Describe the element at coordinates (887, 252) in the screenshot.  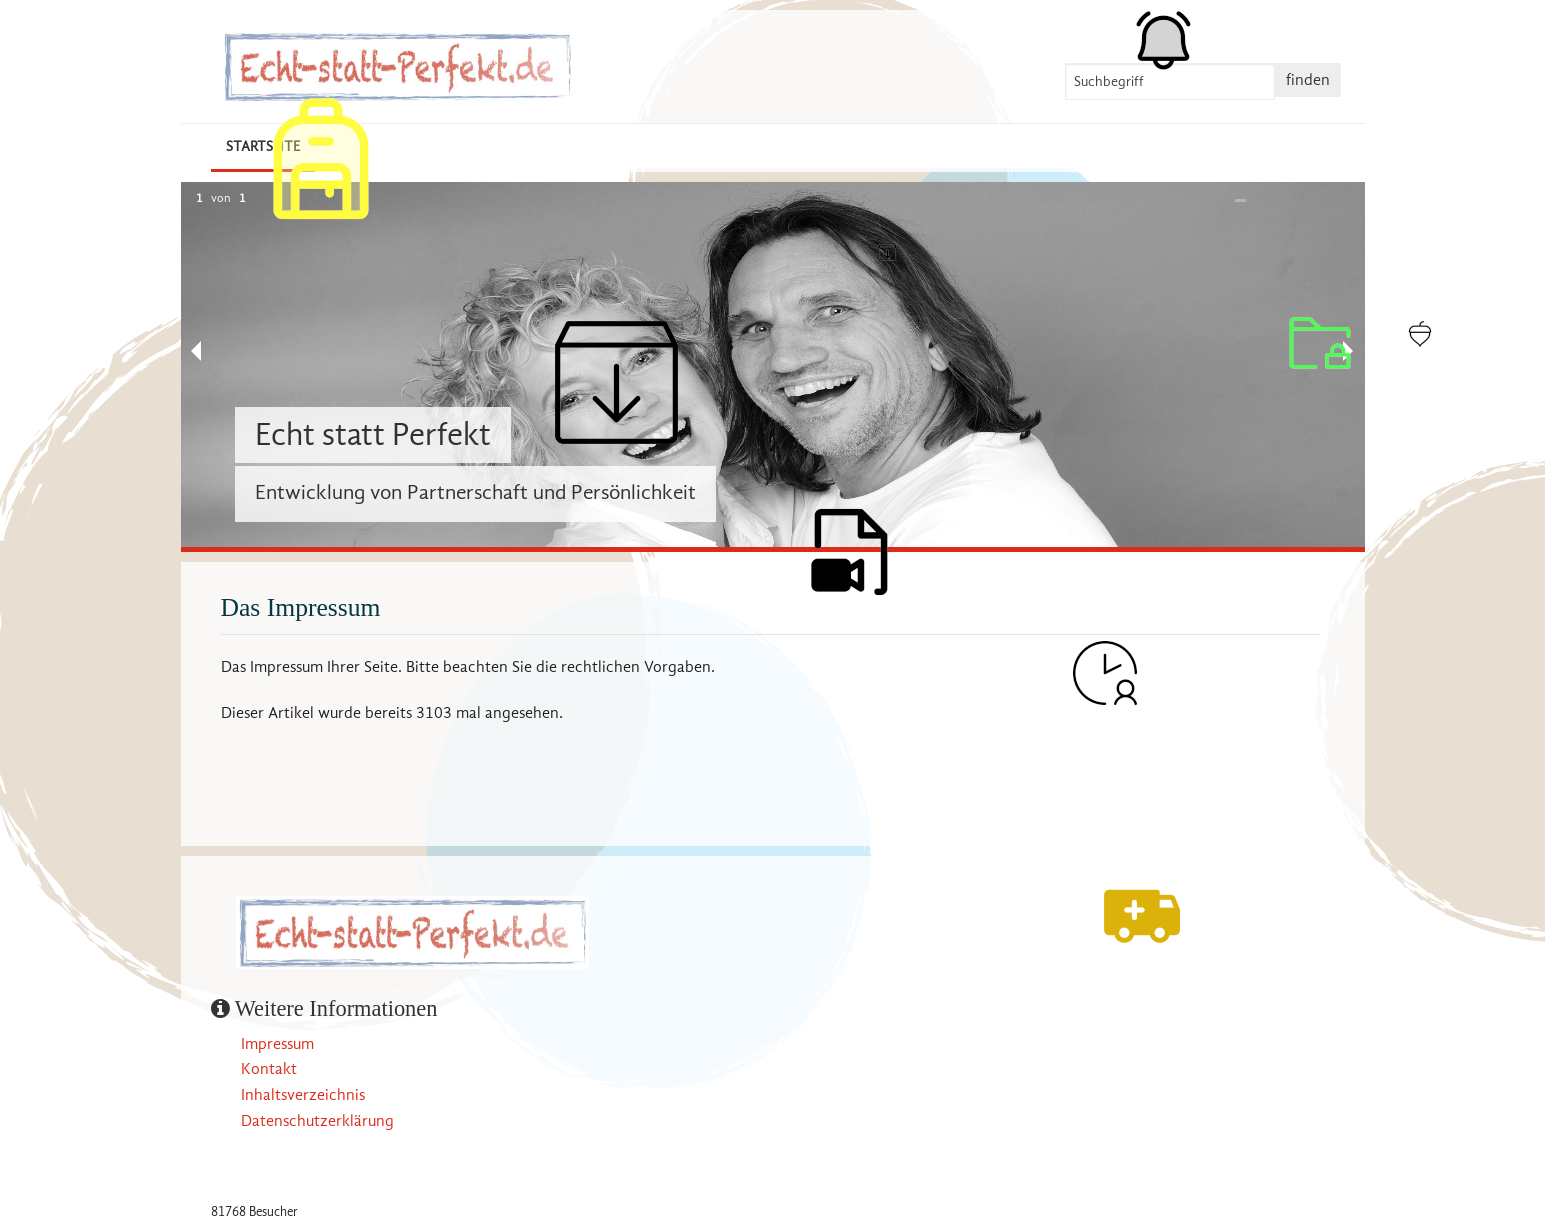
I see `download to storage or archive` at that location.